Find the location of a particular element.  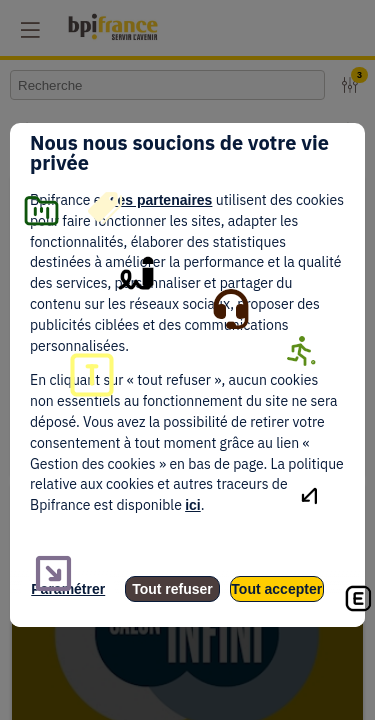

access football or soccer games is located at coordinates (302, 351).